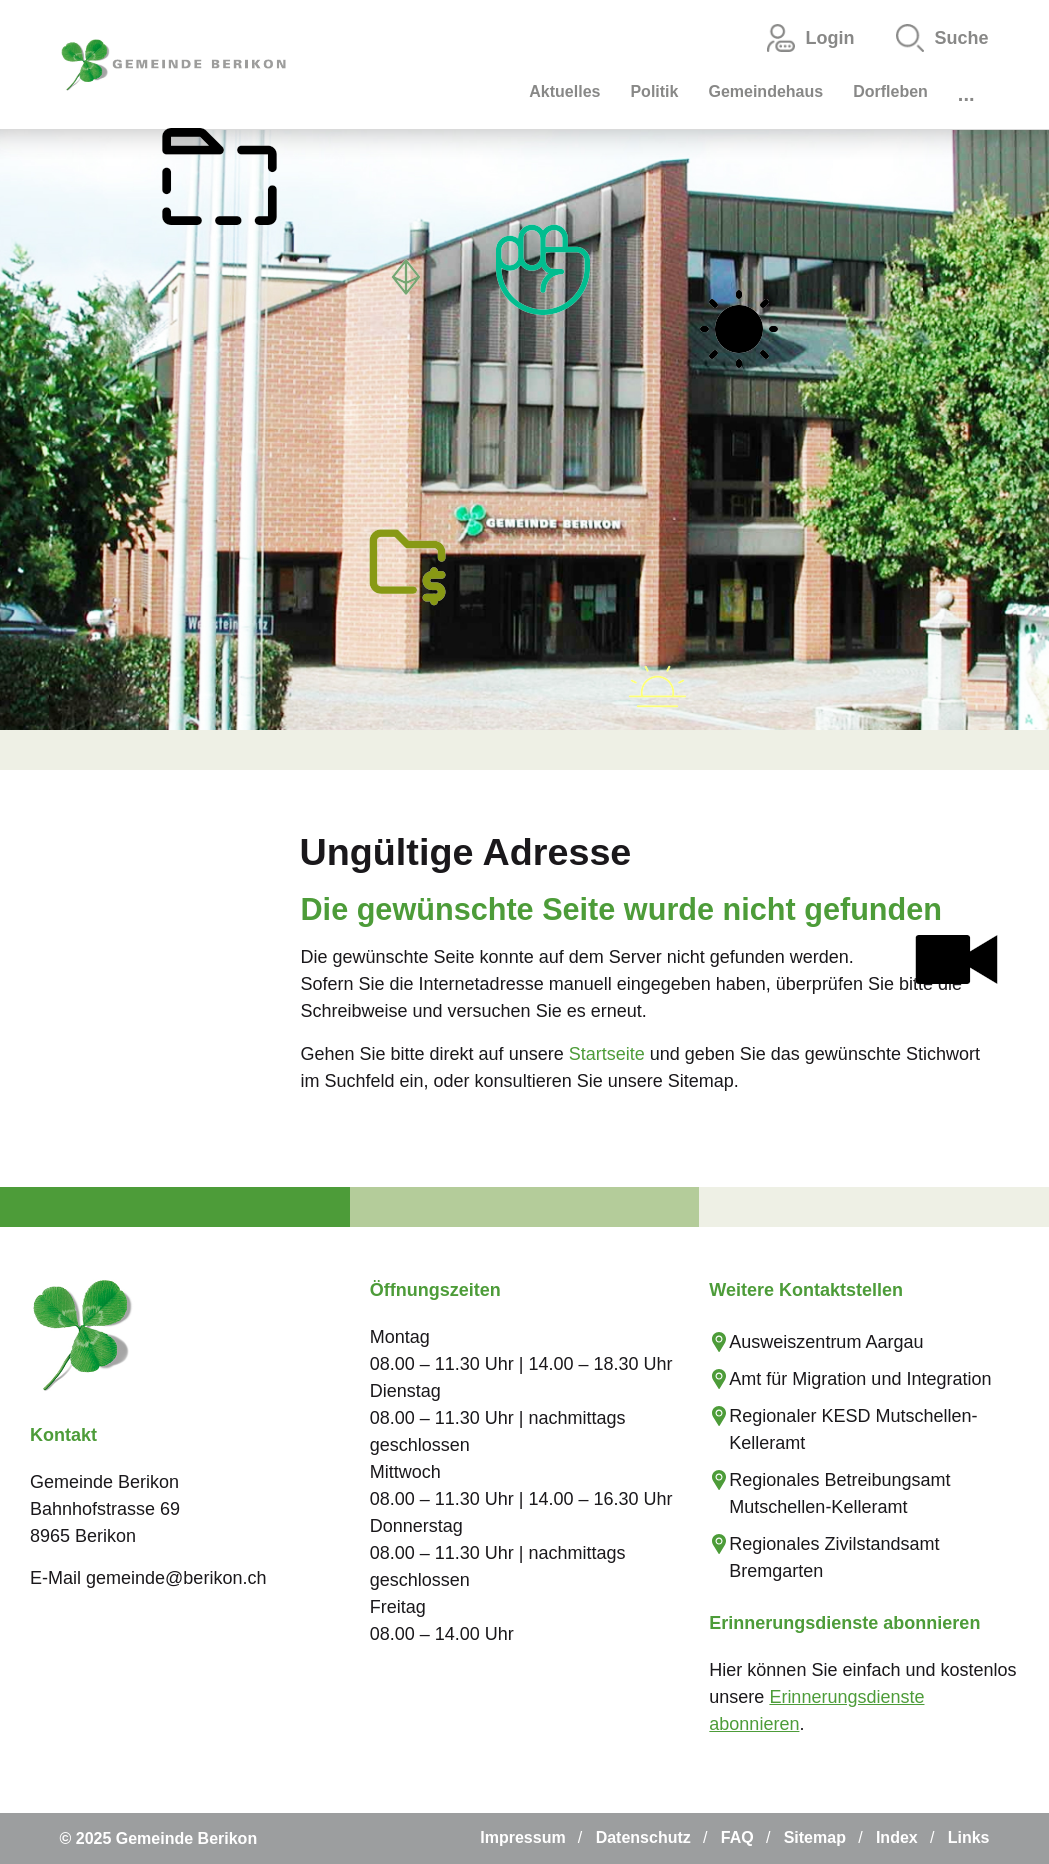 Image resolution: width=1049 pixels, height=1864 pixels. Describe the element at coordinates (406, 277) in the screenshot. I see `view ethereum wallet or balance` at that location.